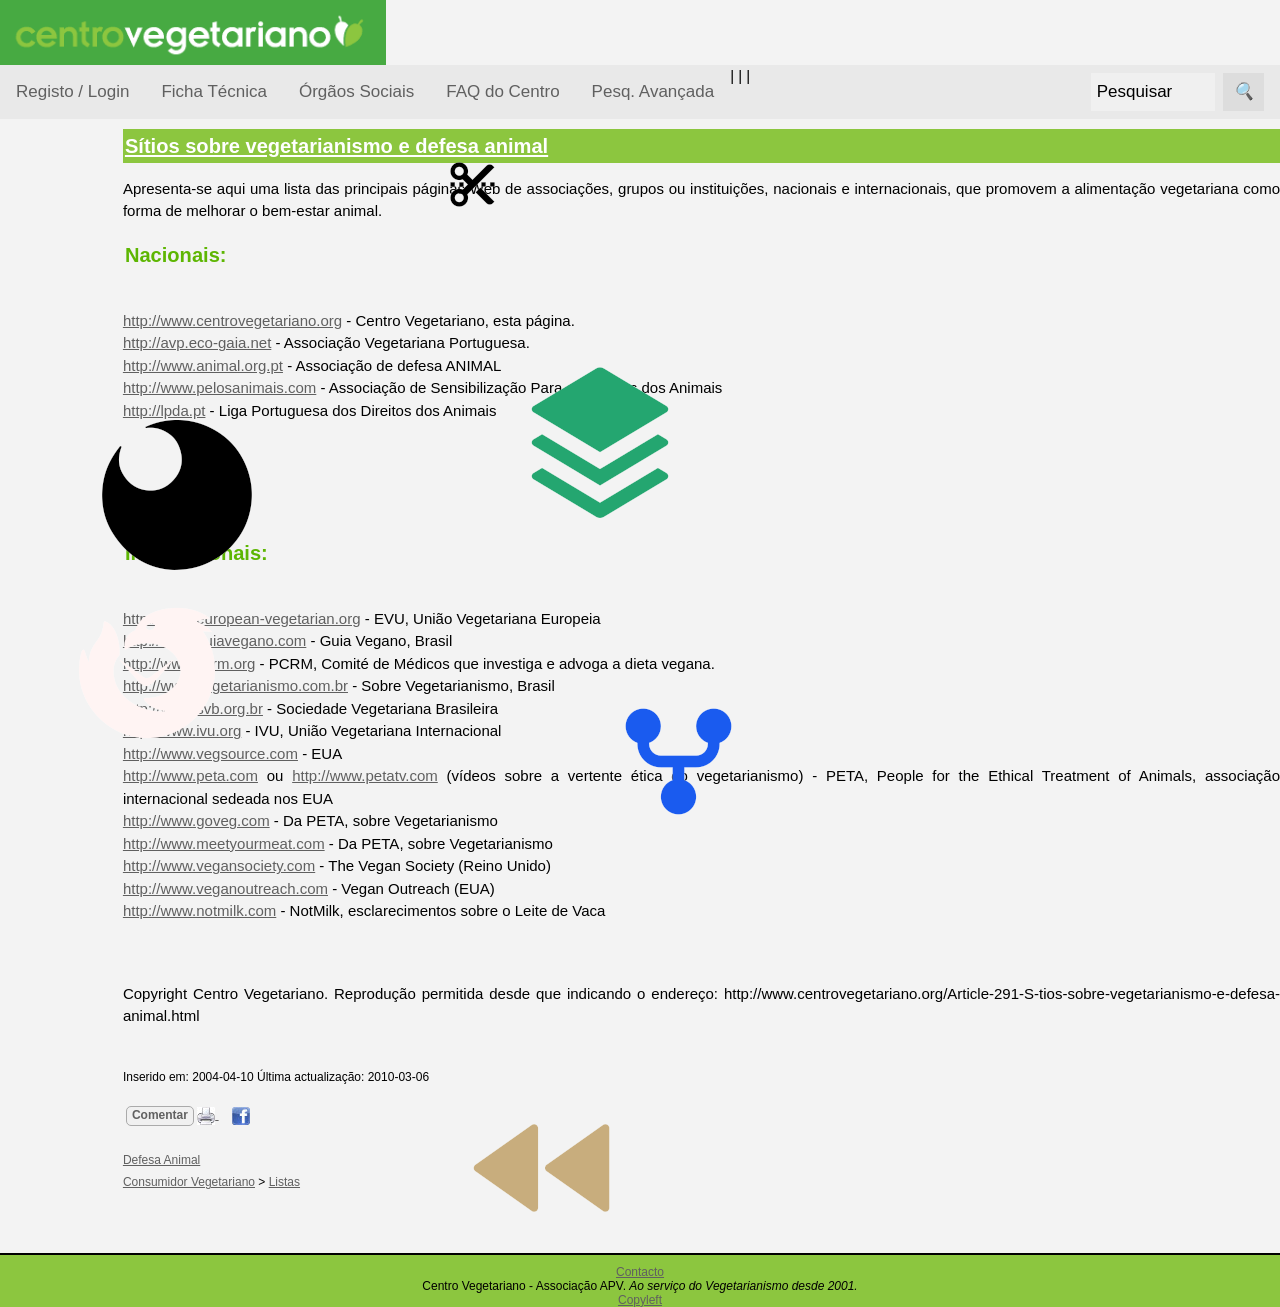 The height and width of the screenshot is (1307, 1280). I want to click on open Mozilla Thunderbird email client, so click(147, 673).